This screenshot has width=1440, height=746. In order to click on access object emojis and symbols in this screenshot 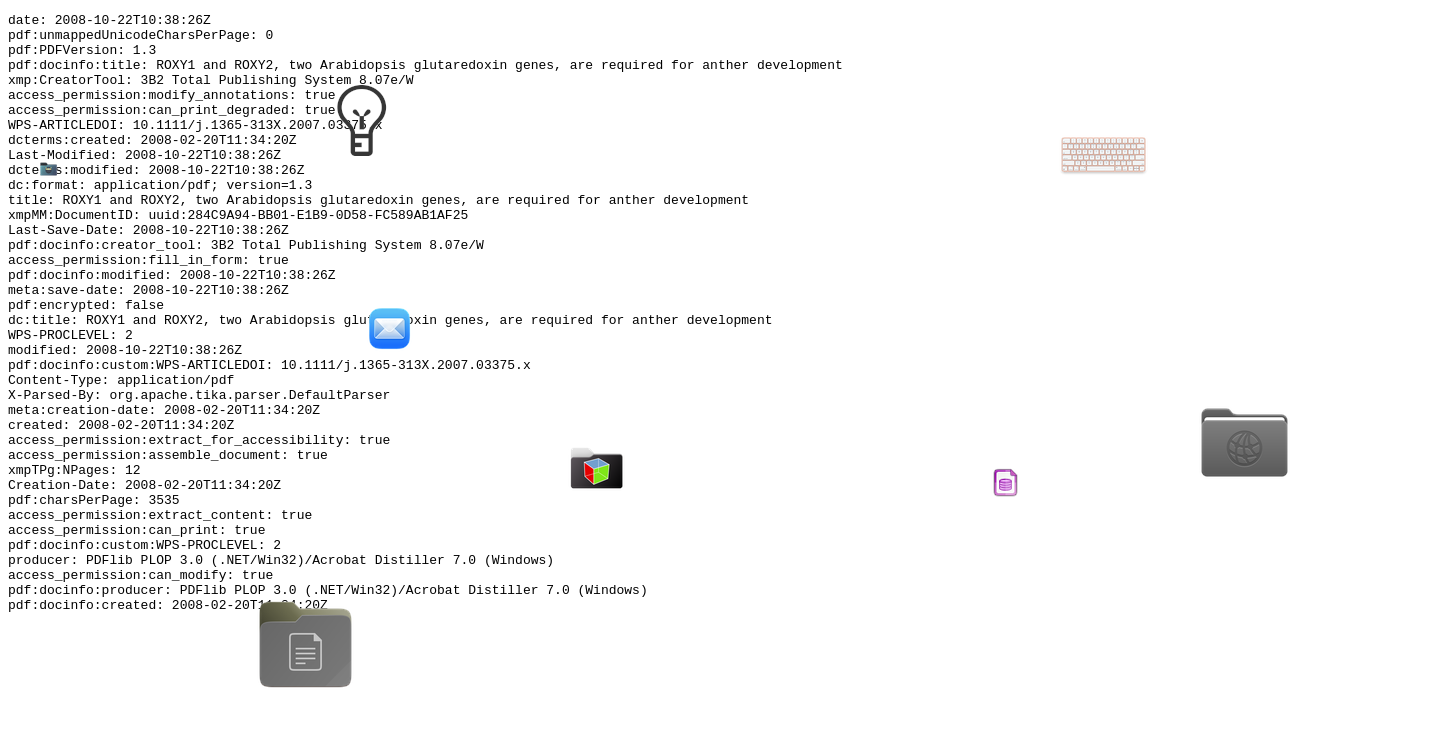, I will do `click(359, 120)`.